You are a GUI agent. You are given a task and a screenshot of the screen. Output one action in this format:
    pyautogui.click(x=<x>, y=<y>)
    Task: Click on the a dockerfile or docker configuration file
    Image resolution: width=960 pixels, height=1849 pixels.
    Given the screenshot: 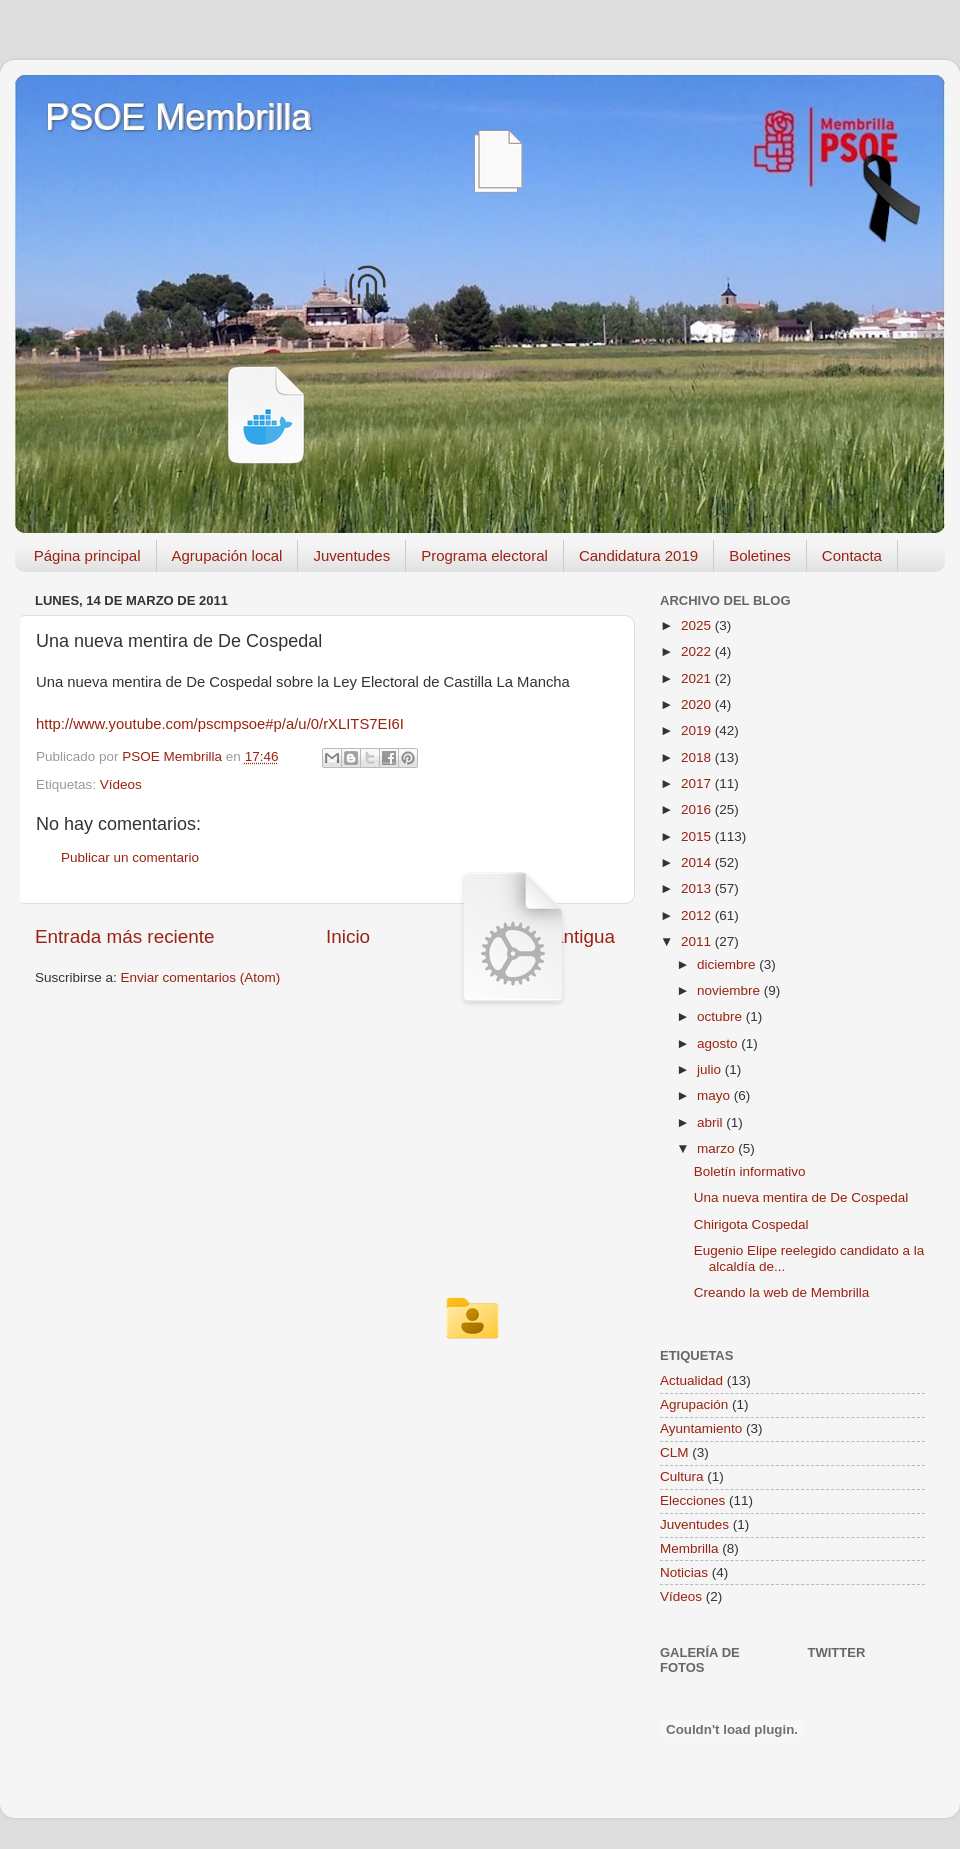 What is the action you would take?
    pyautogui.click(x=266, y=415)
    